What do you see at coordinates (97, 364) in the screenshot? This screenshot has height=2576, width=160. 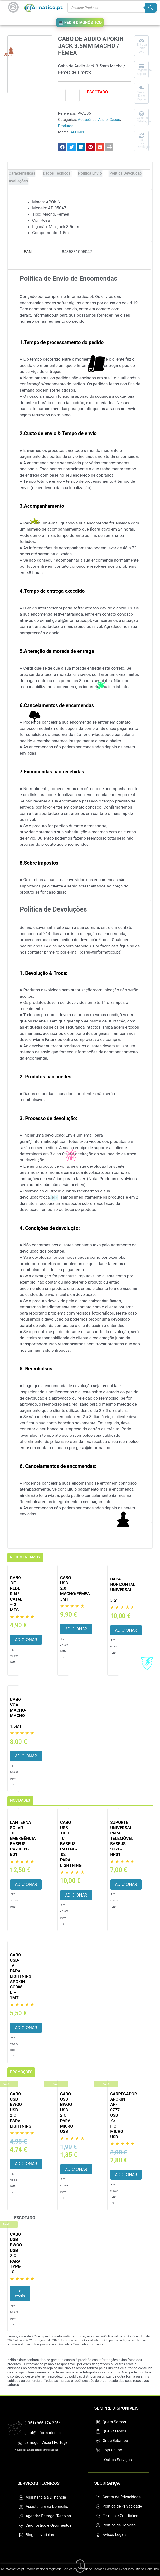 I see `view fabric or textile inventory` at bounding box center [97, 364].